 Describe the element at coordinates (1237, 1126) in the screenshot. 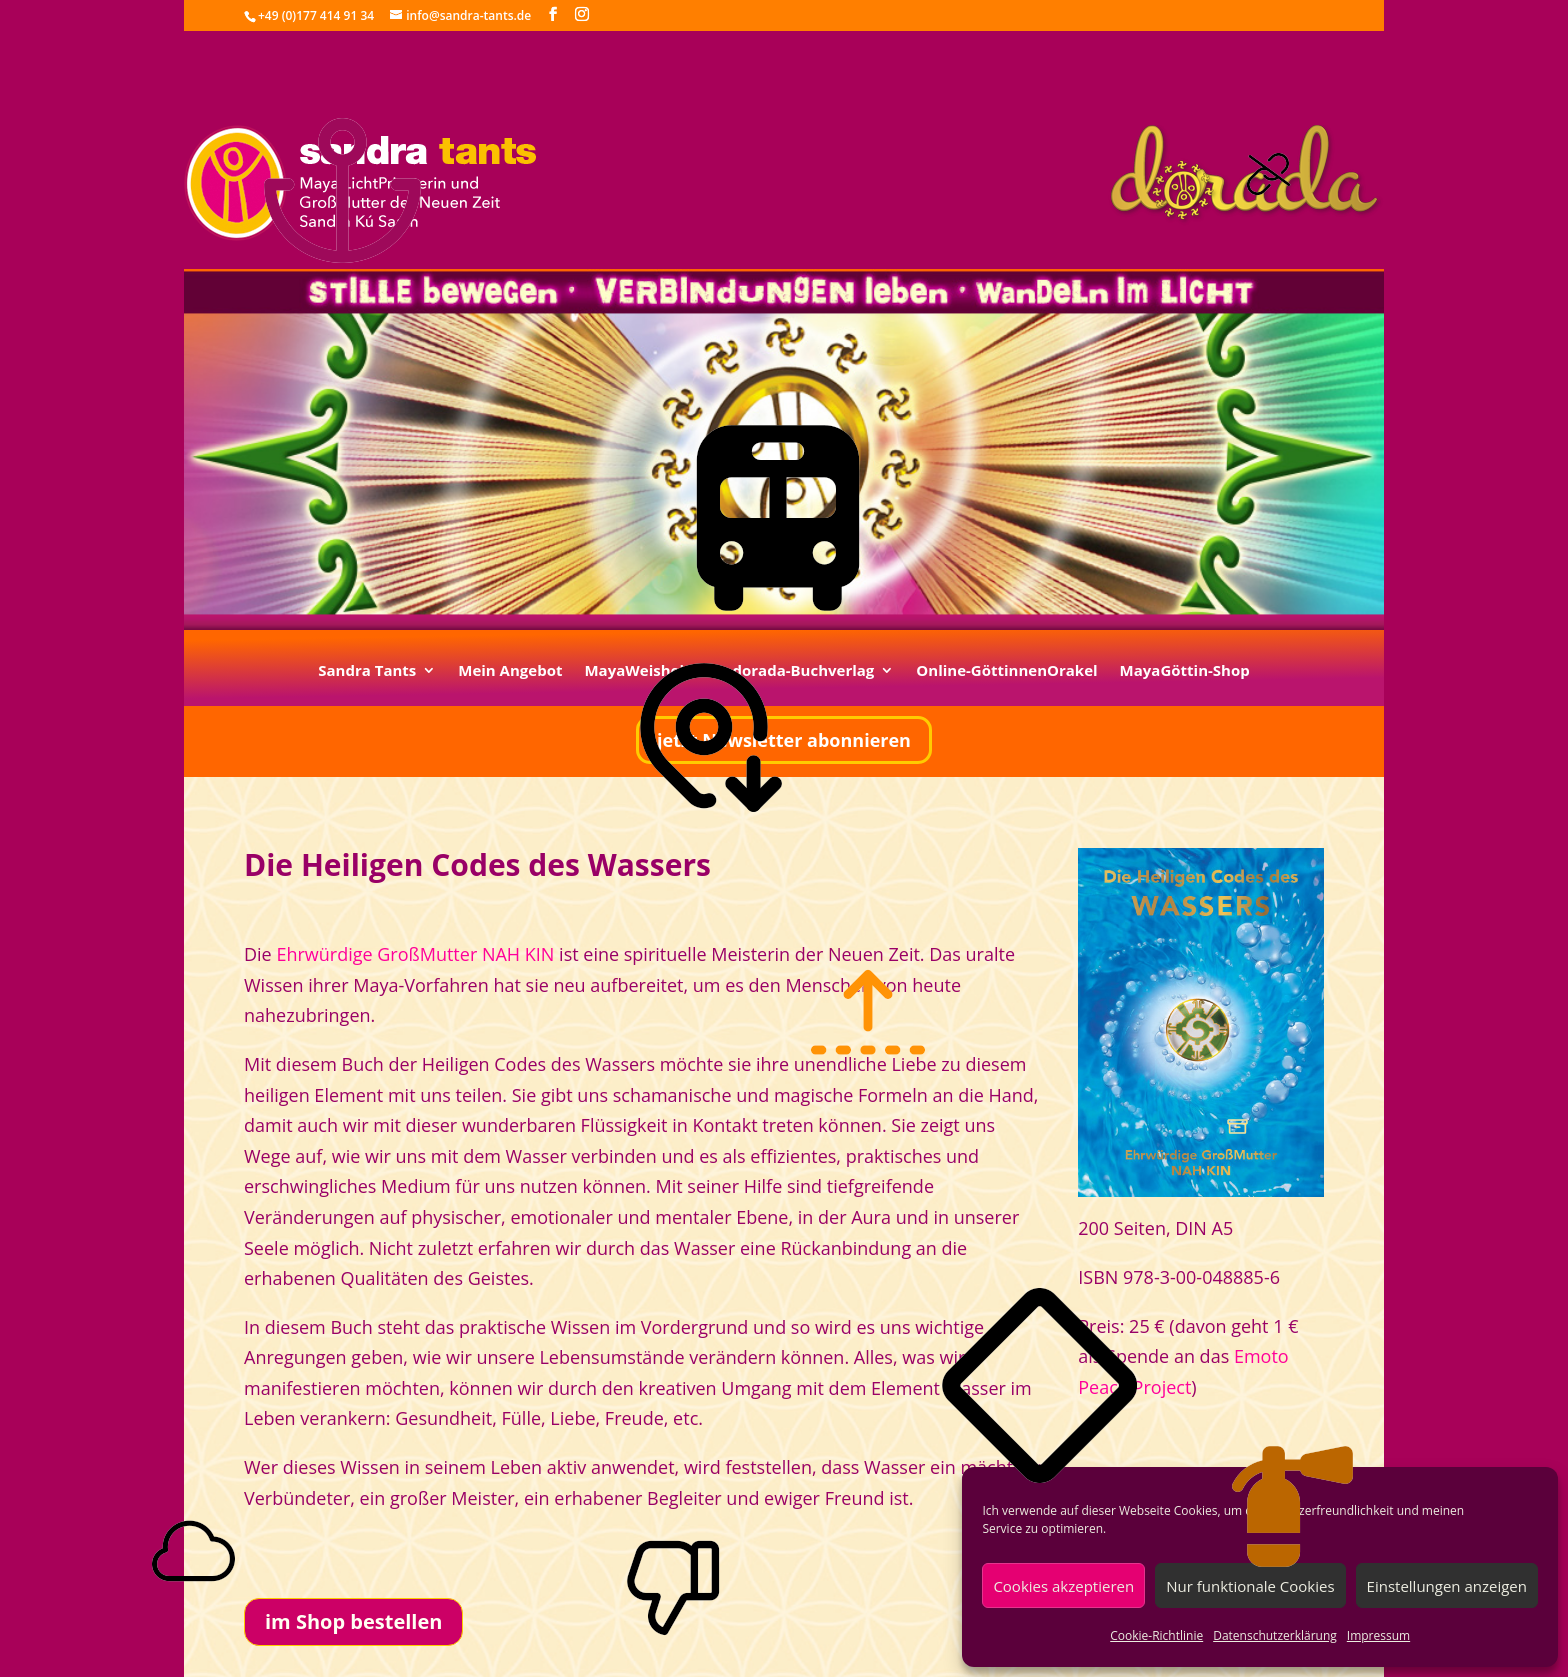

I see `archive this item` at that location.